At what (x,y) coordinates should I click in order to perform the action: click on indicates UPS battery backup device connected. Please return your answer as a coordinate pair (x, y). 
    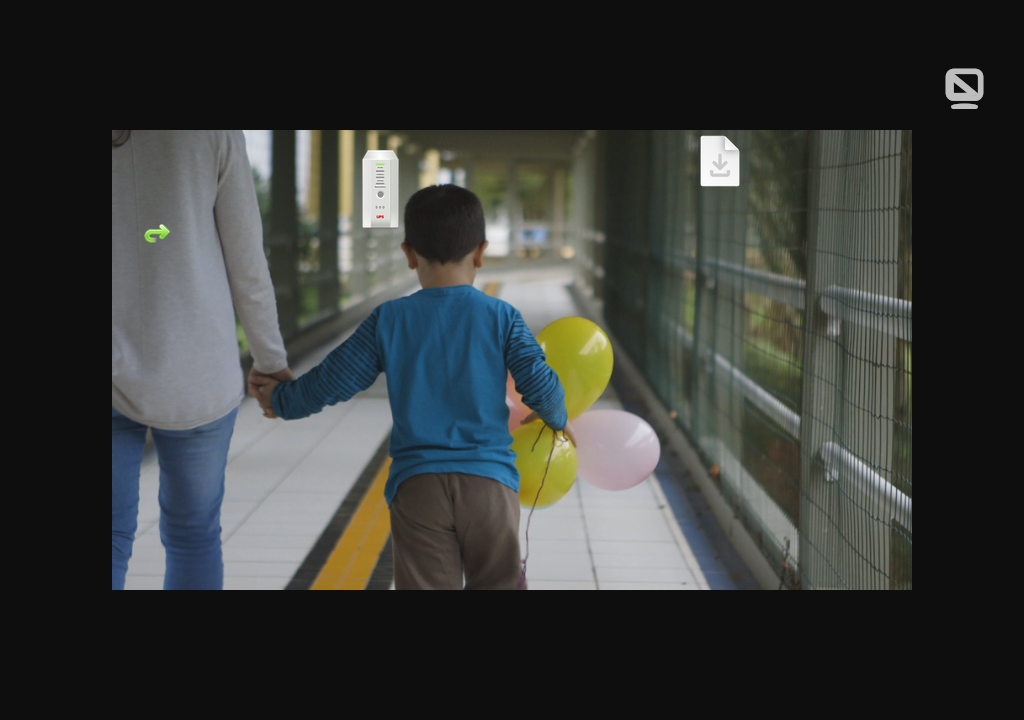
    Looking at the image, I should click on (380, 190).